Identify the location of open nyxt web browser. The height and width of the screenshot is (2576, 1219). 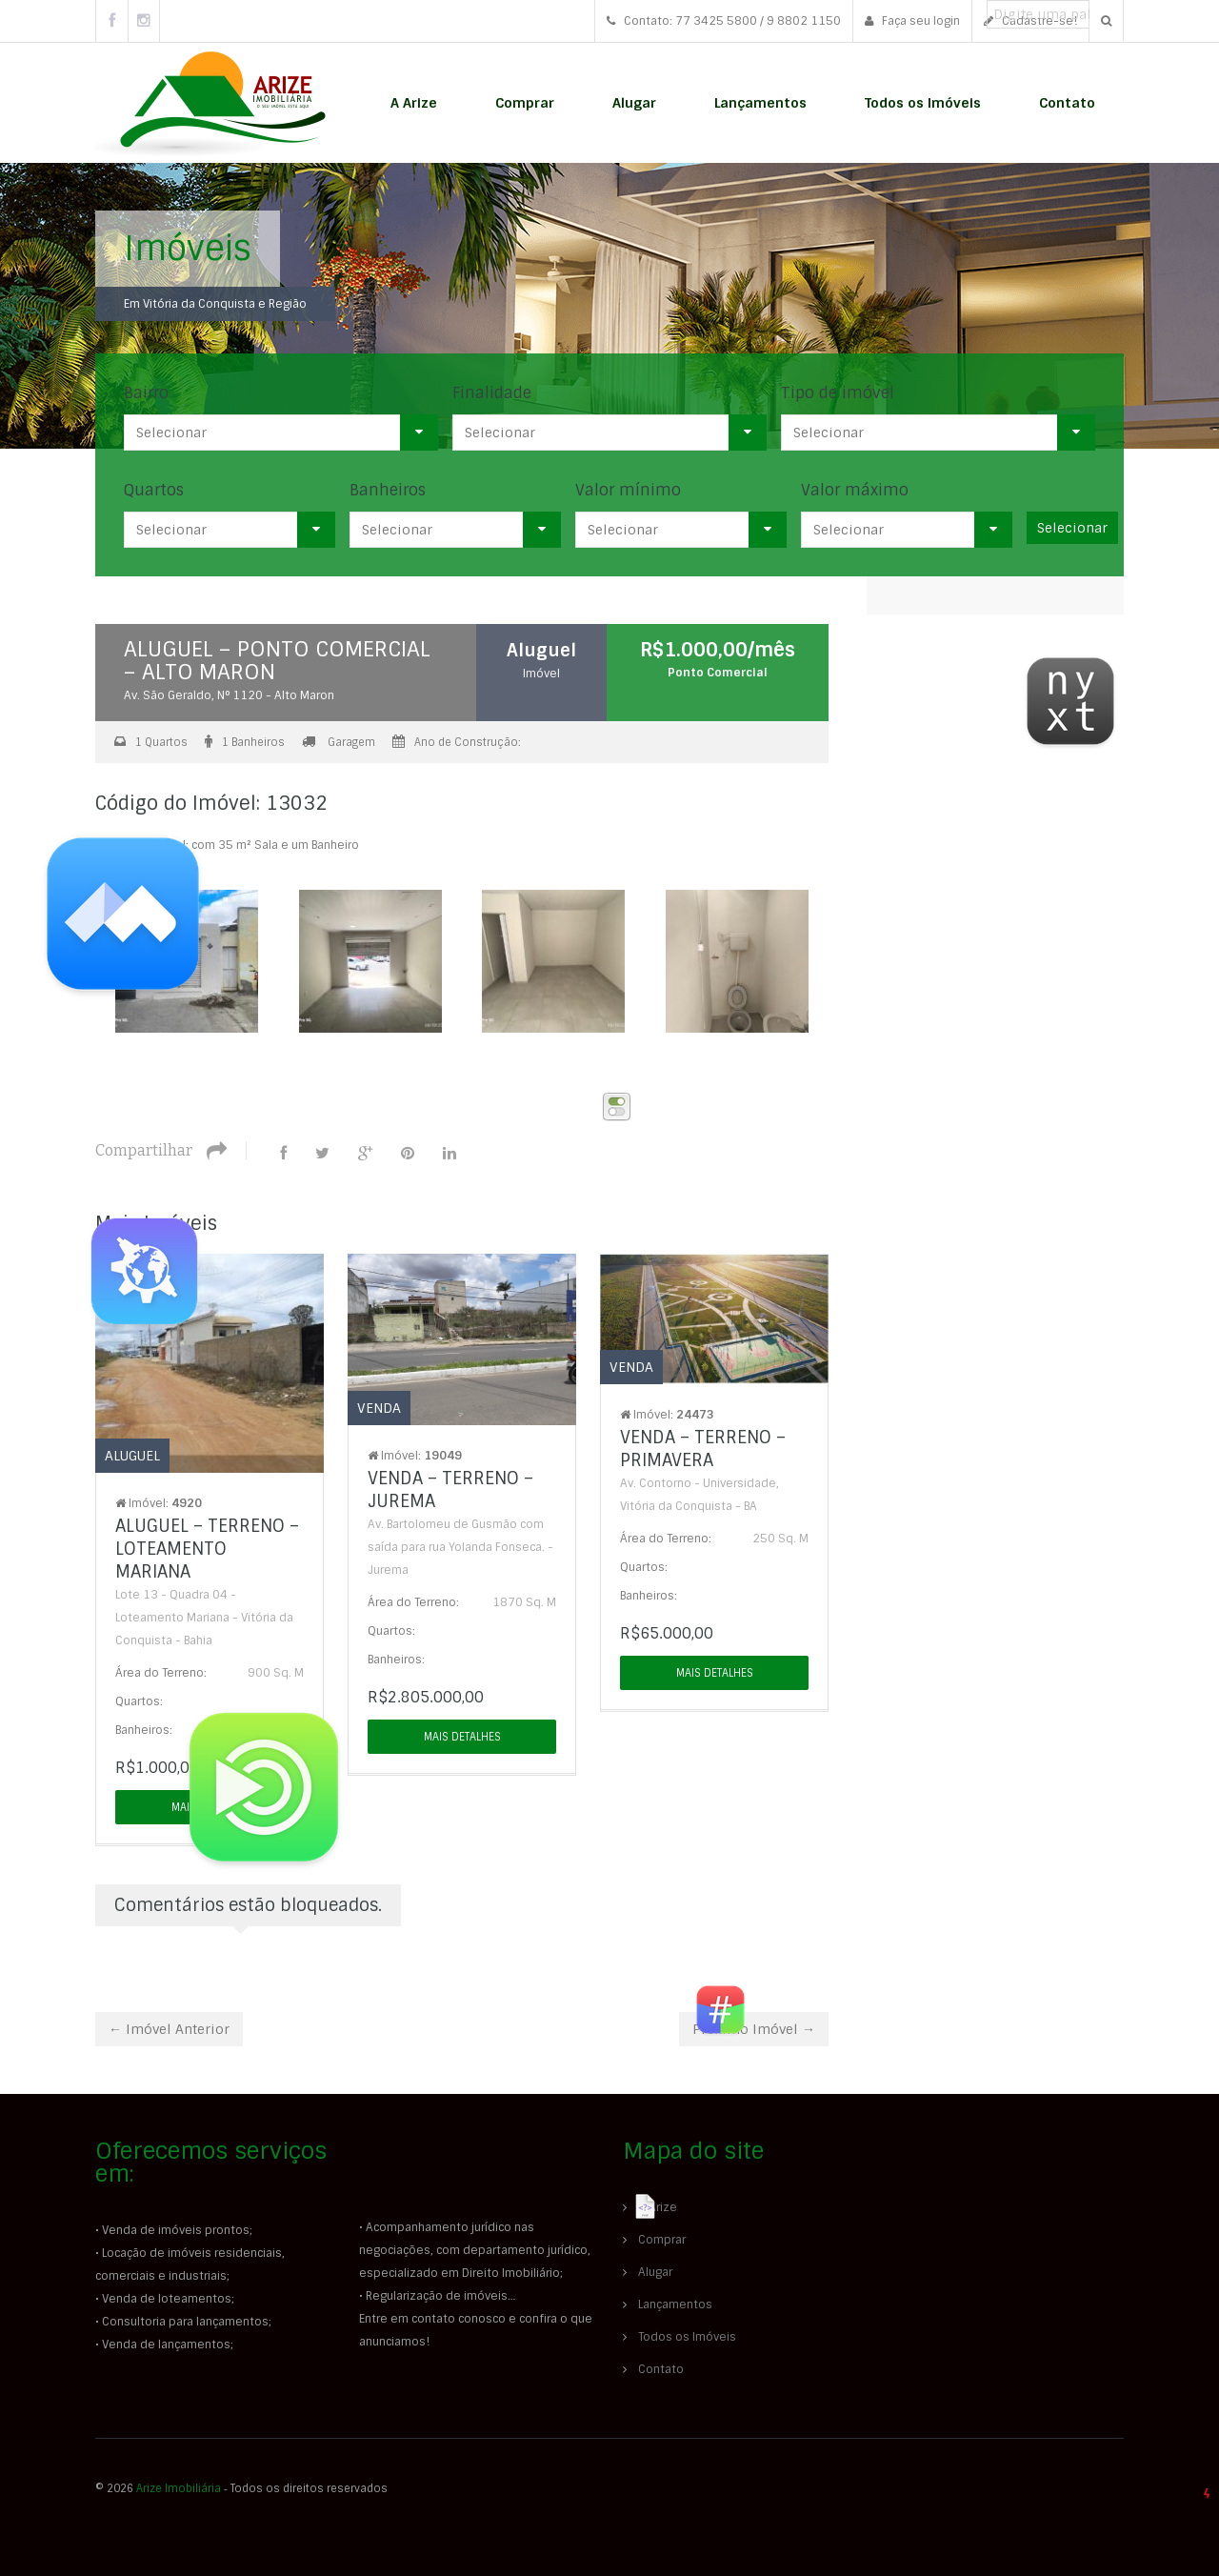
(1070, 701).